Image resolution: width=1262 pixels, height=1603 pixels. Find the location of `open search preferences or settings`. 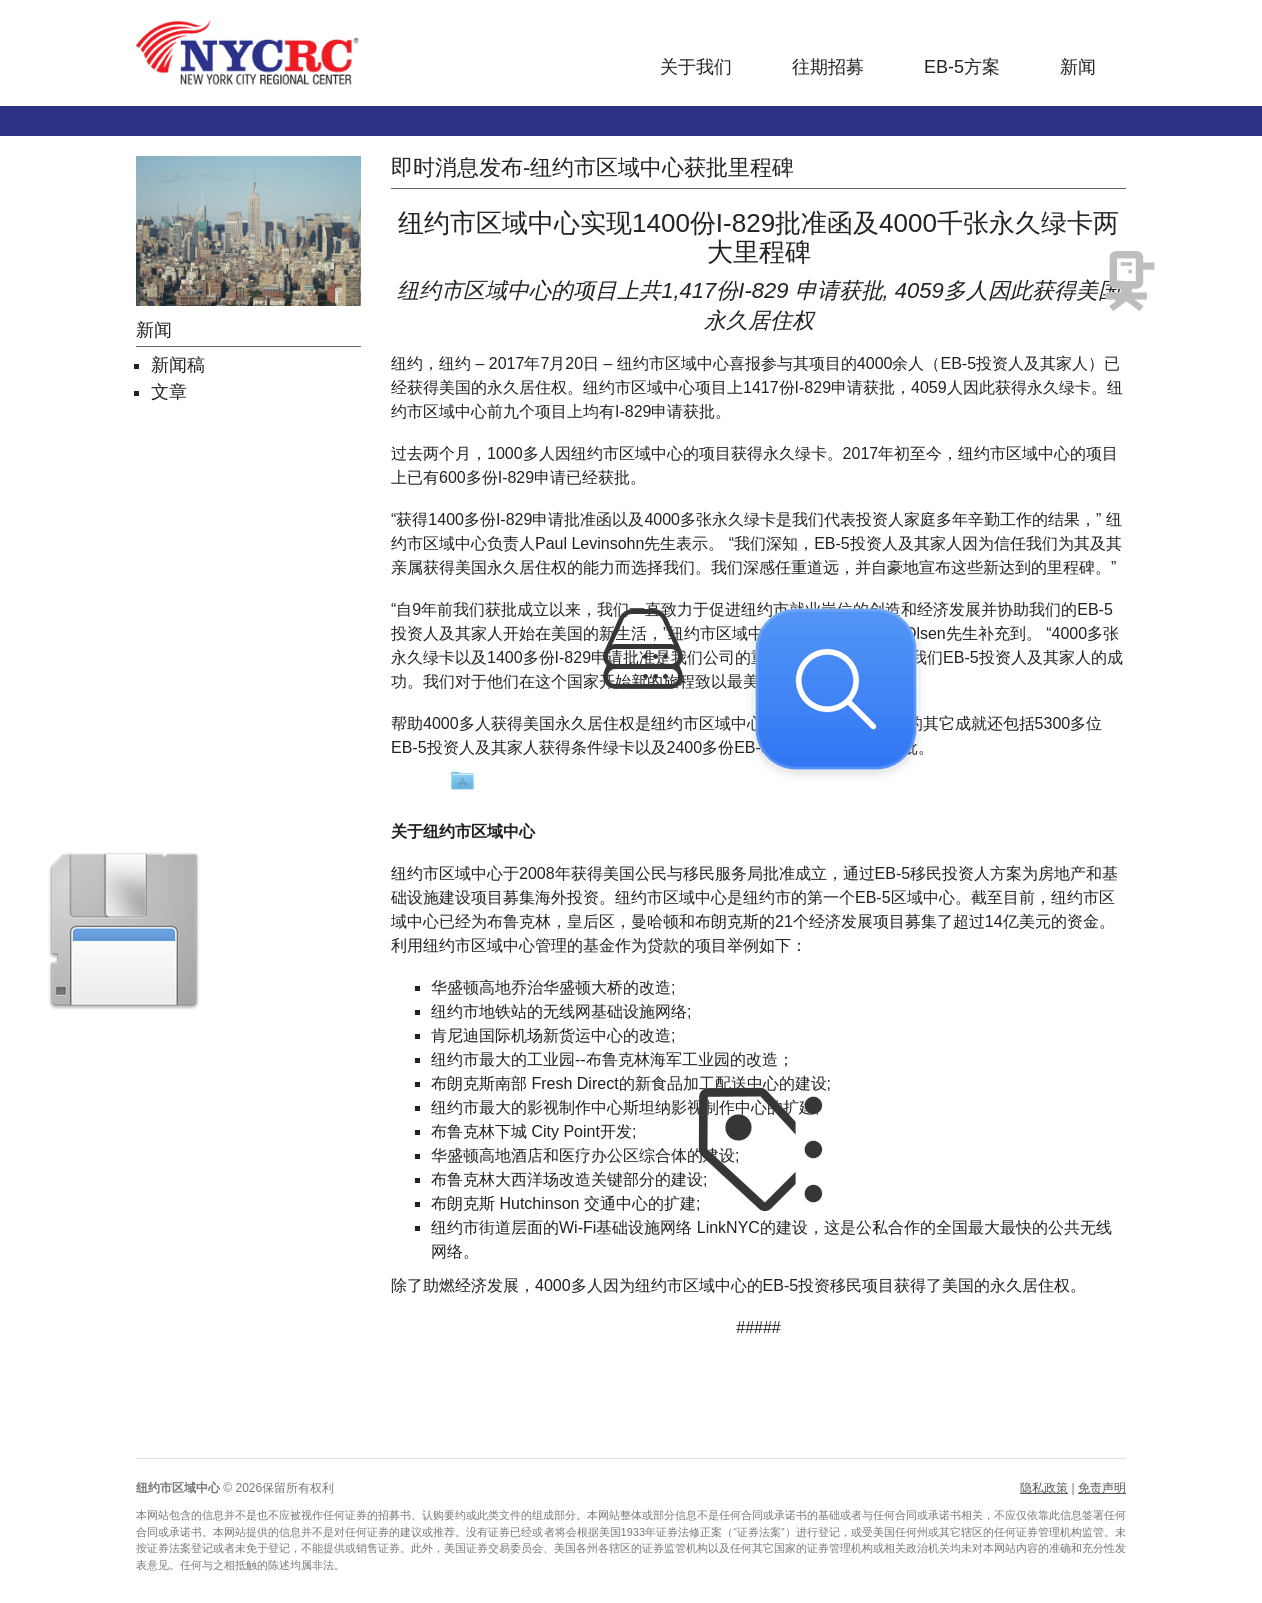

open search preferences or settings is located at coordinates (836, 692).